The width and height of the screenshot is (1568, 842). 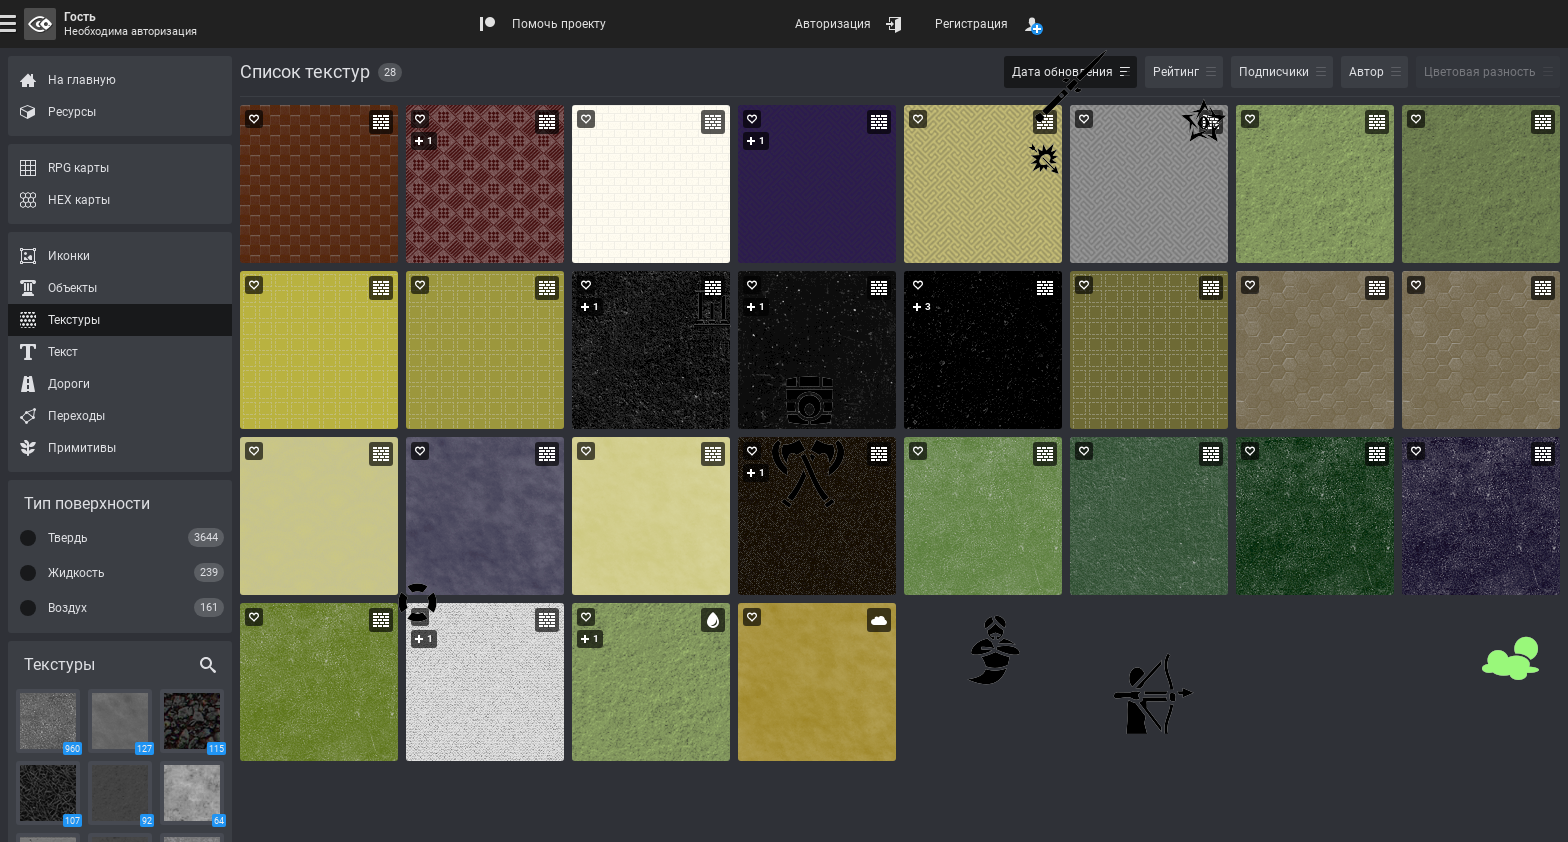 What do you see at coordinates (1153, 693) in the screenshot?
I see `select archer class or character` at bounding box center [1153, 693].